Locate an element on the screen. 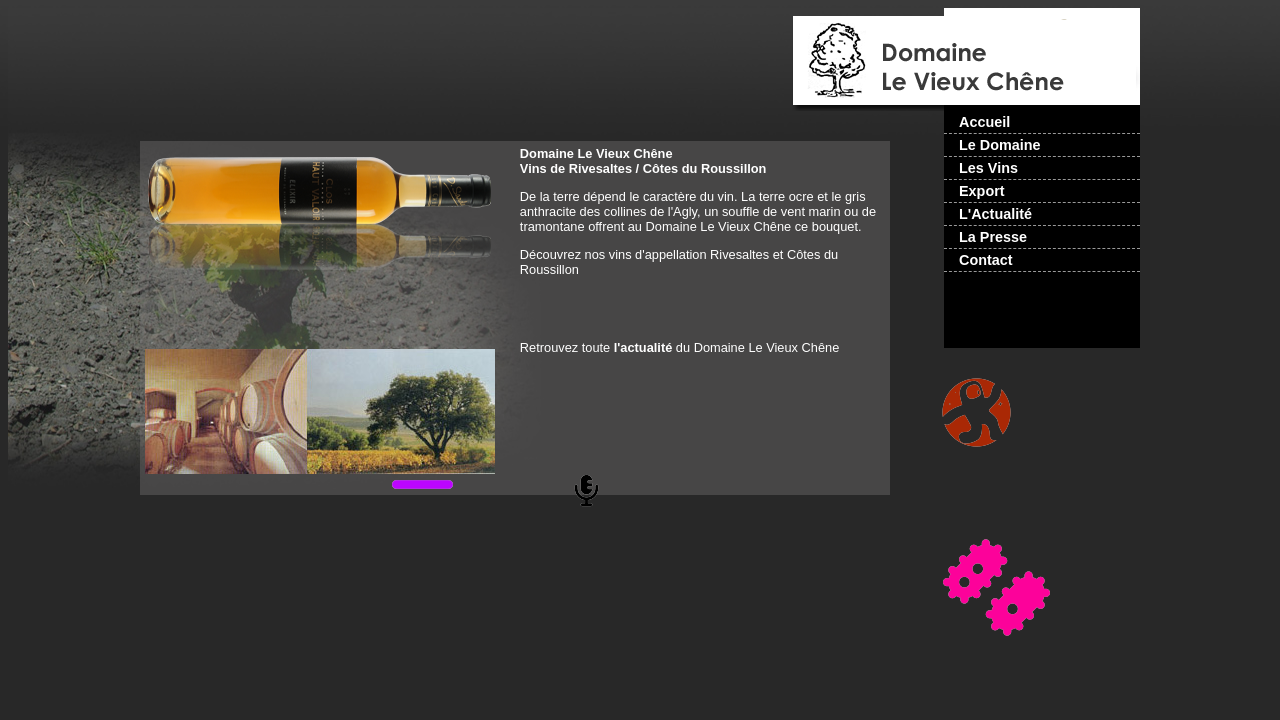  open the Odysee app is located at coordinates (976, 412).